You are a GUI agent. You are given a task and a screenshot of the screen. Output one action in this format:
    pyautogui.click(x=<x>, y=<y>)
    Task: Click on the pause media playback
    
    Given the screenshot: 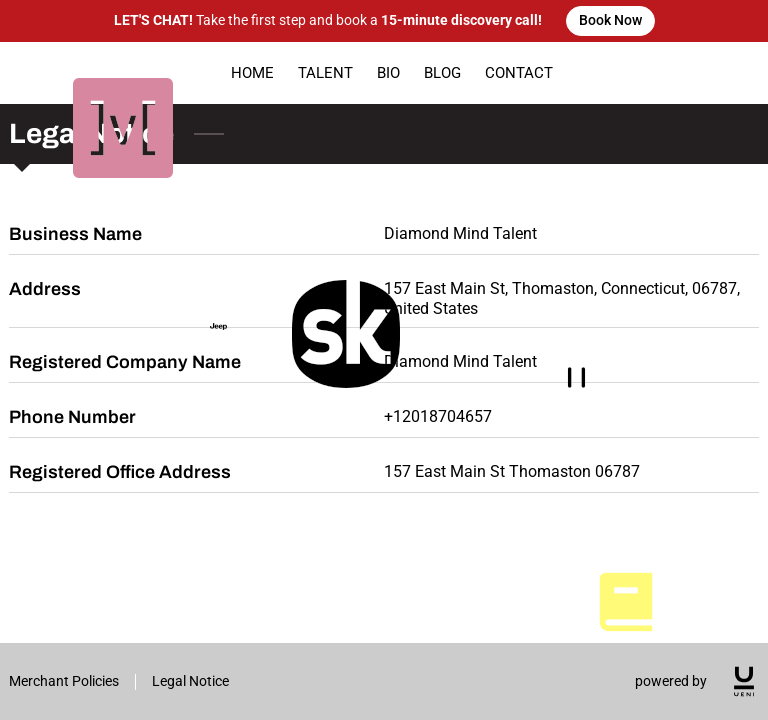 What is the action you would take?
    pyautogui.click(x=576, y=377)
    